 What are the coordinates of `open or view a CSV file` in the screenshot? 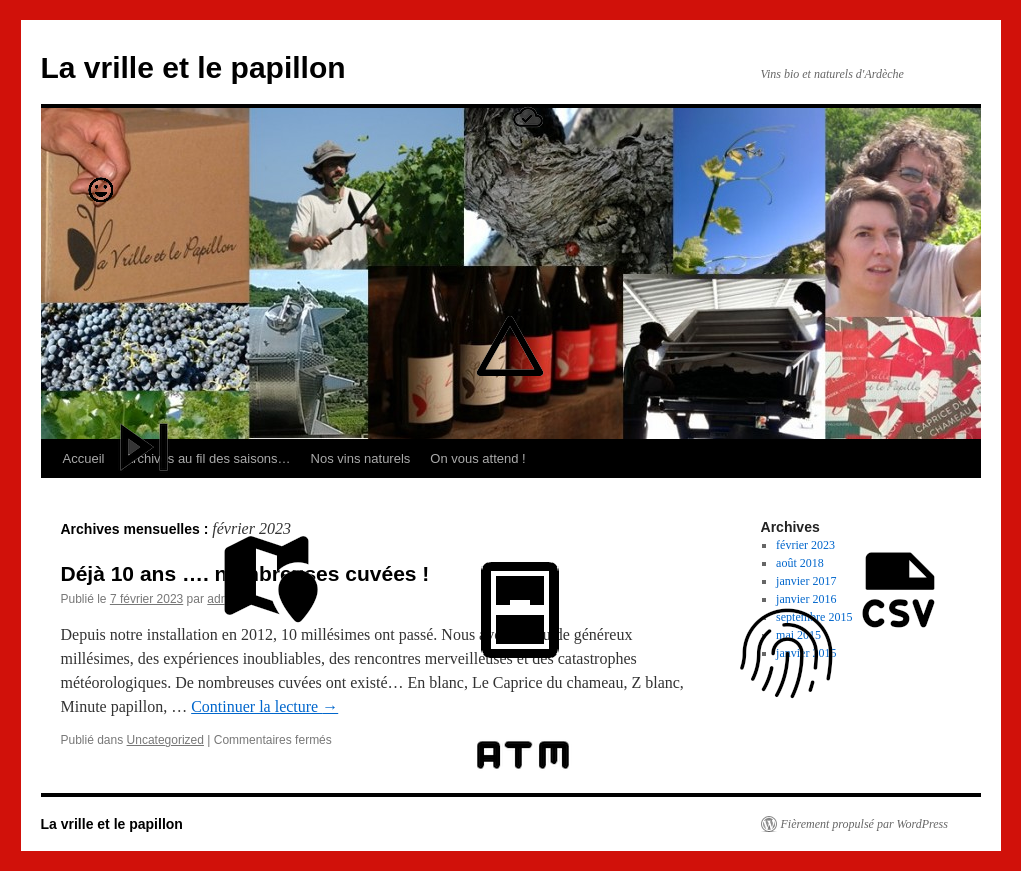 It's located at (900, 593).